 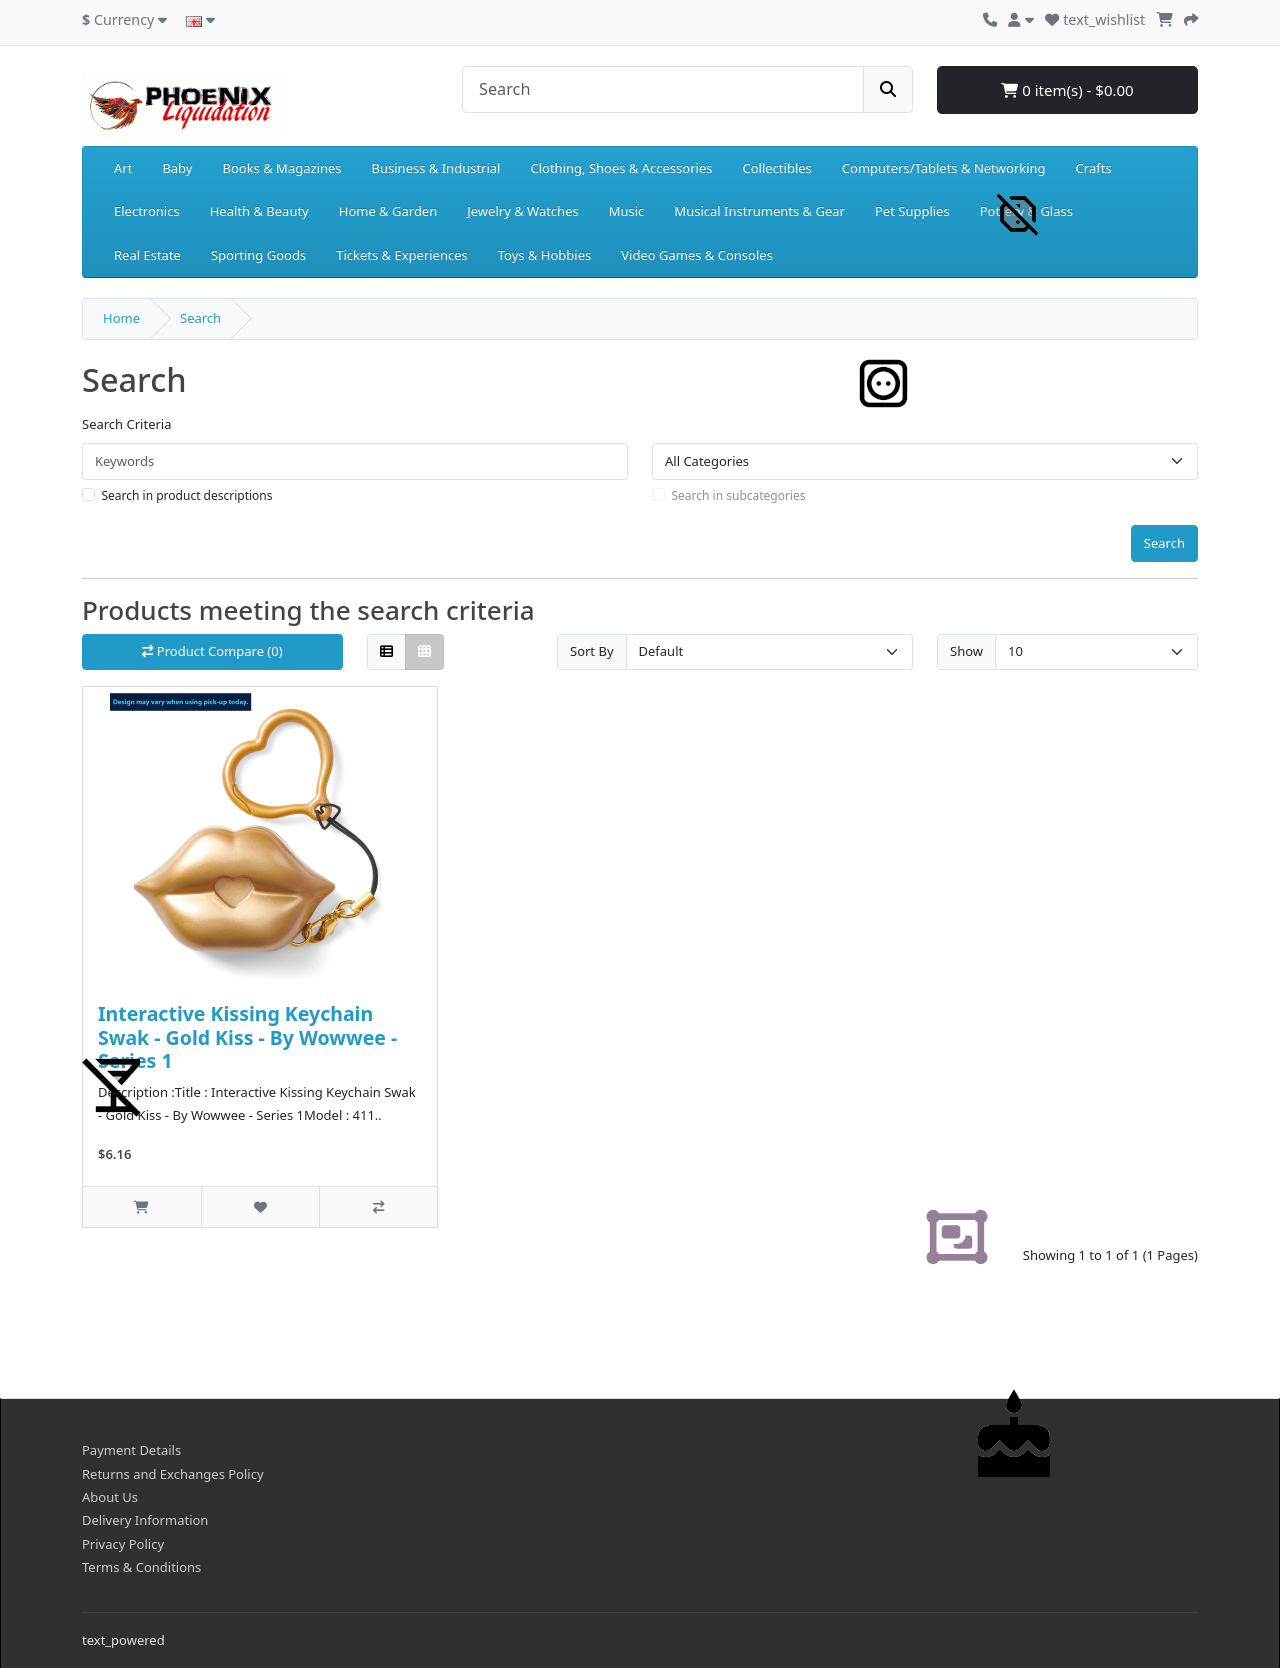 What do you see at coordinates (1014, 1437) in the screenshot?
I see `view birthday reminders` at bounding box center [1014, 1437].